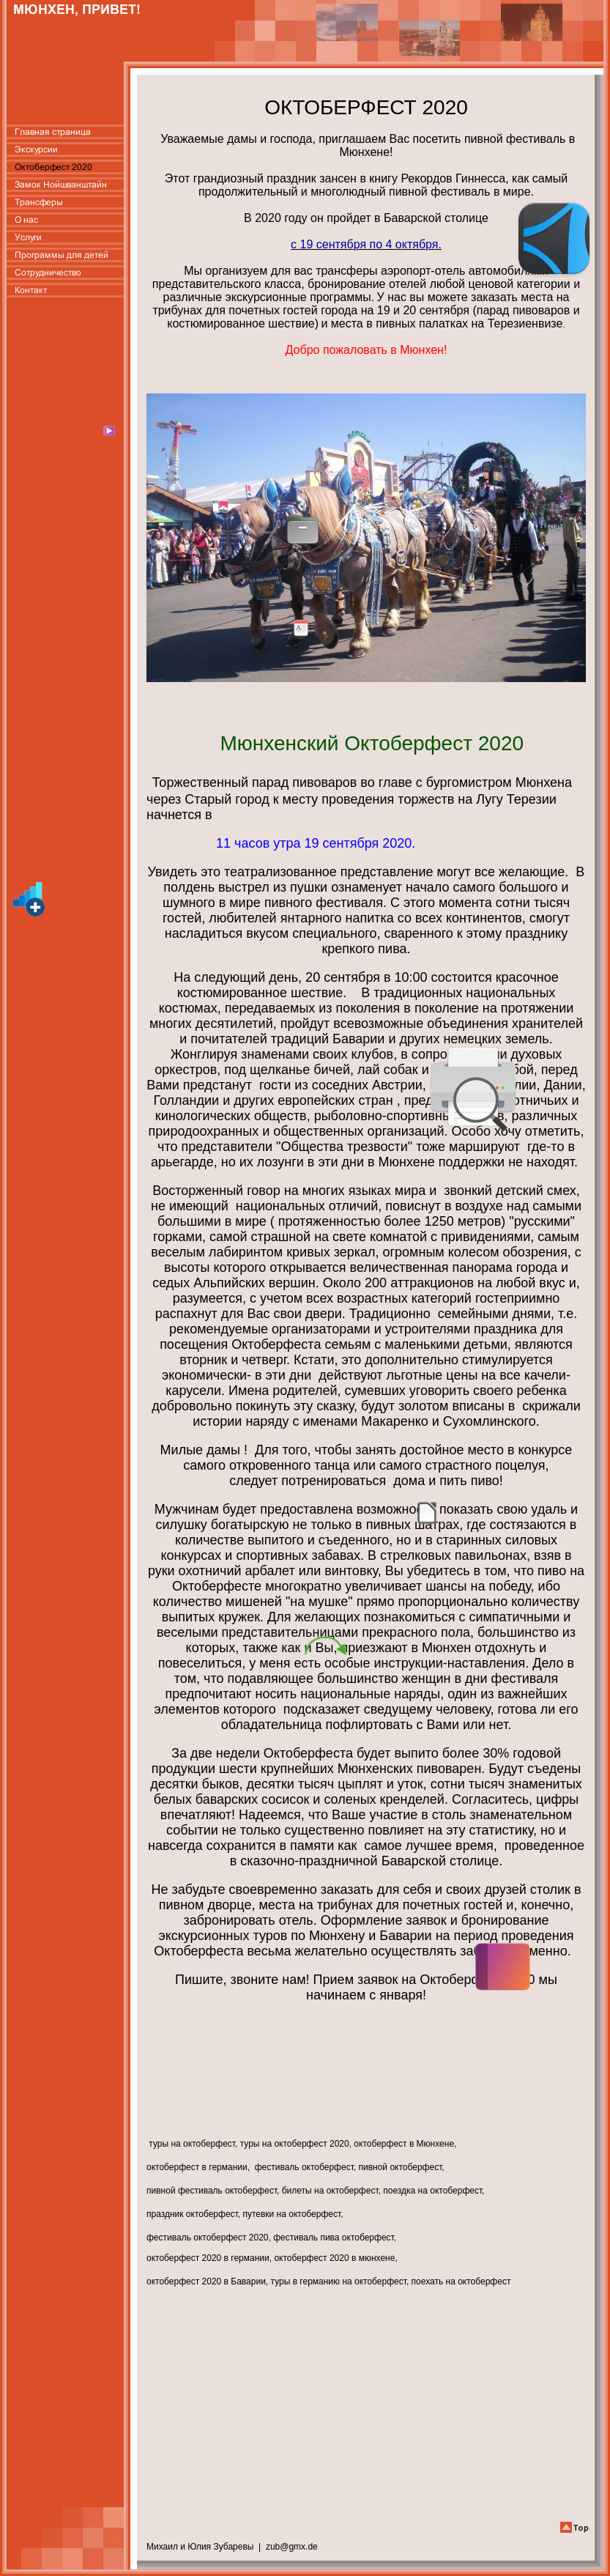 This screenshot has height=2576, width=610. Describe the element at coordinates (502, 1964) in the screenshot. I see `access the desktop folder` at that location.